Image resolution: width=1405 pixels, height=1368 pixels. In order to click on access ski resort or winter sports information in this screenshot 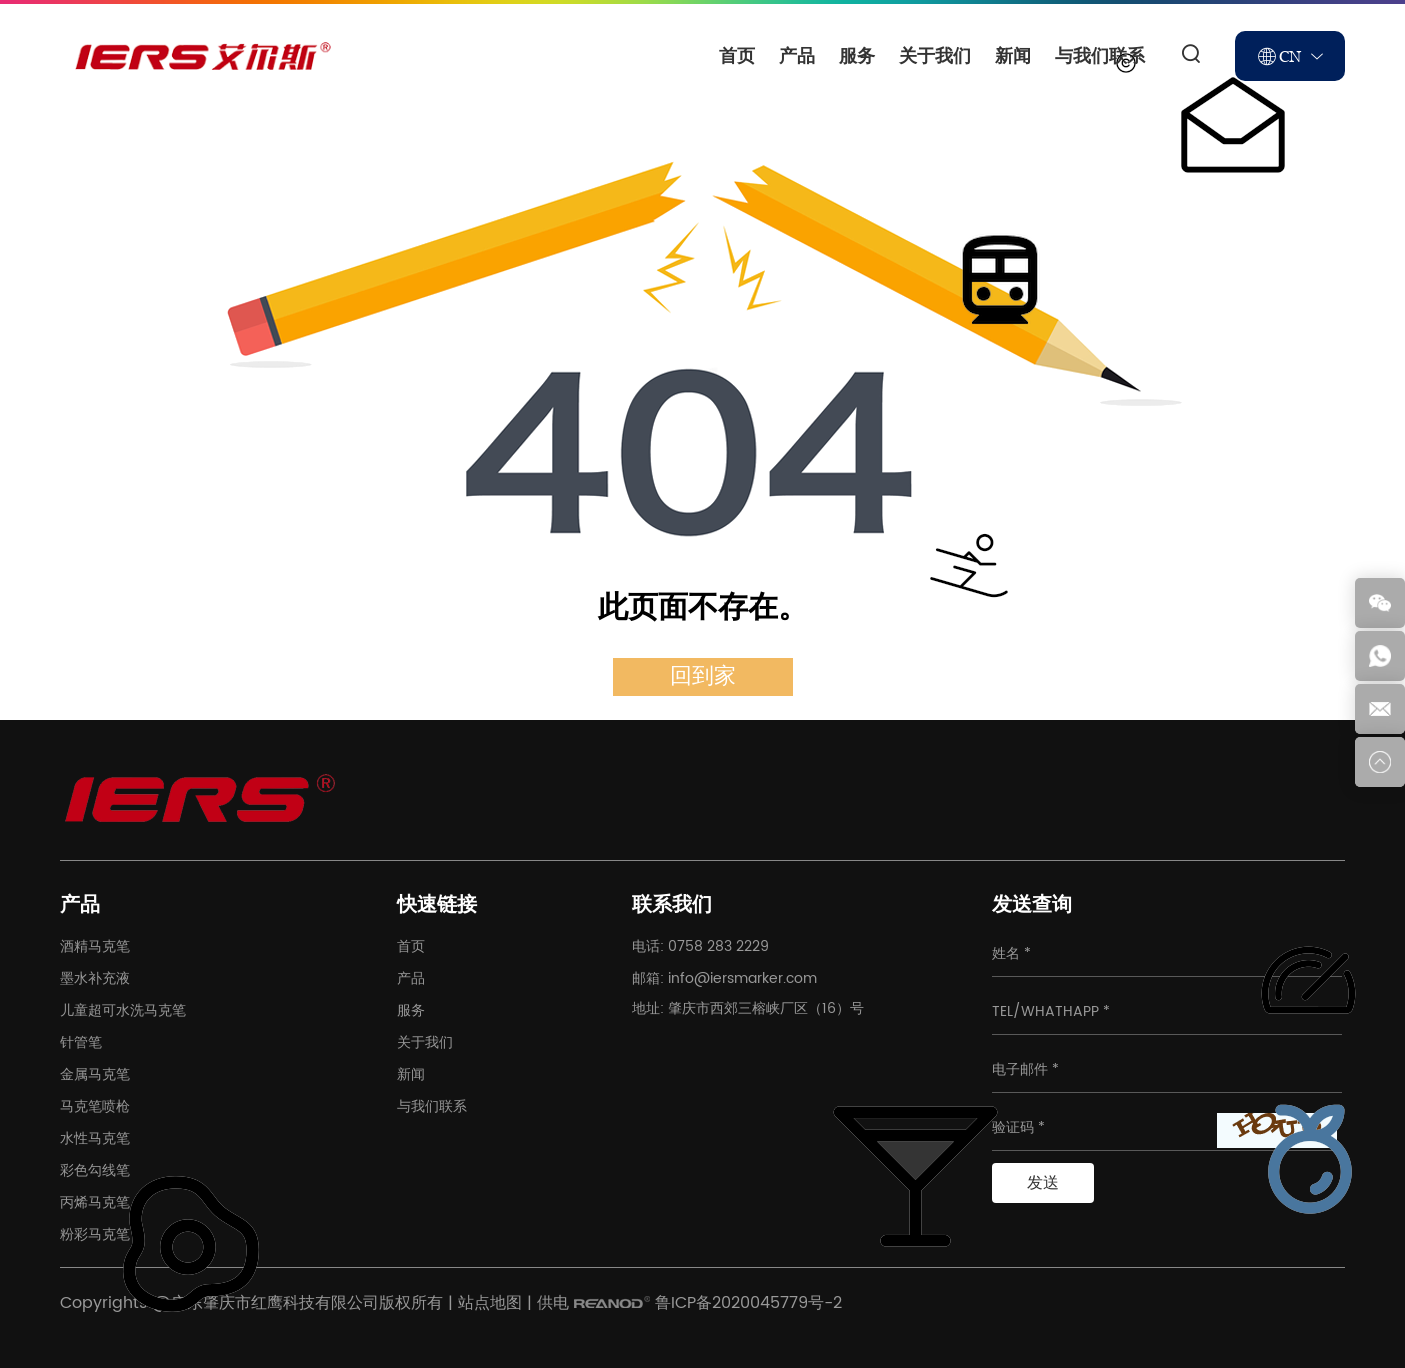, I will do `click(969, 567)`.